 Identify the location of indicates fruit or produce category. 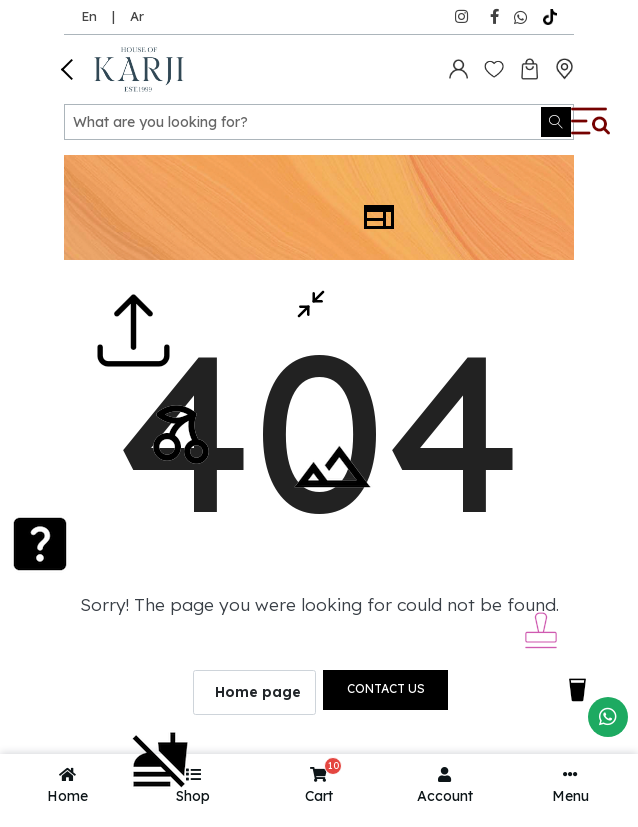
(181, 433).